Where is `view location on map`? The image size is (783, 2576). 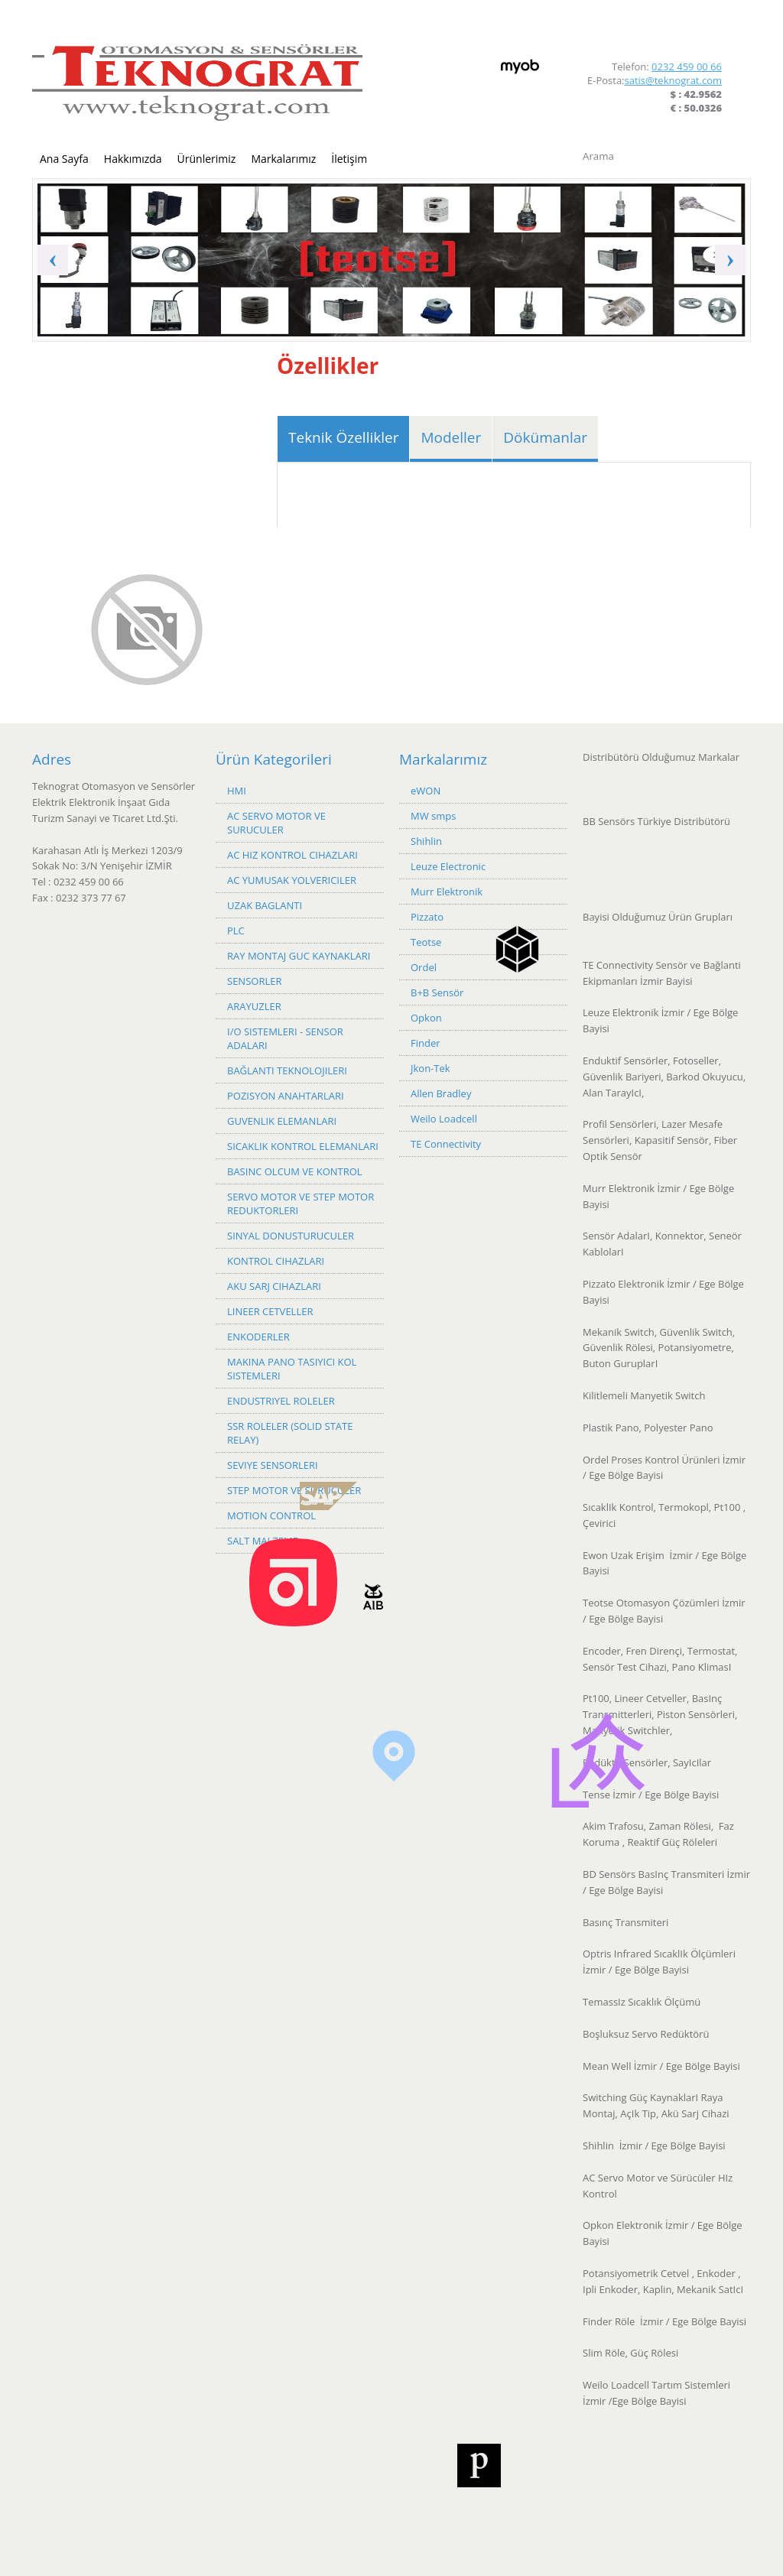 view location on map is located at coordinates (394, 1754).